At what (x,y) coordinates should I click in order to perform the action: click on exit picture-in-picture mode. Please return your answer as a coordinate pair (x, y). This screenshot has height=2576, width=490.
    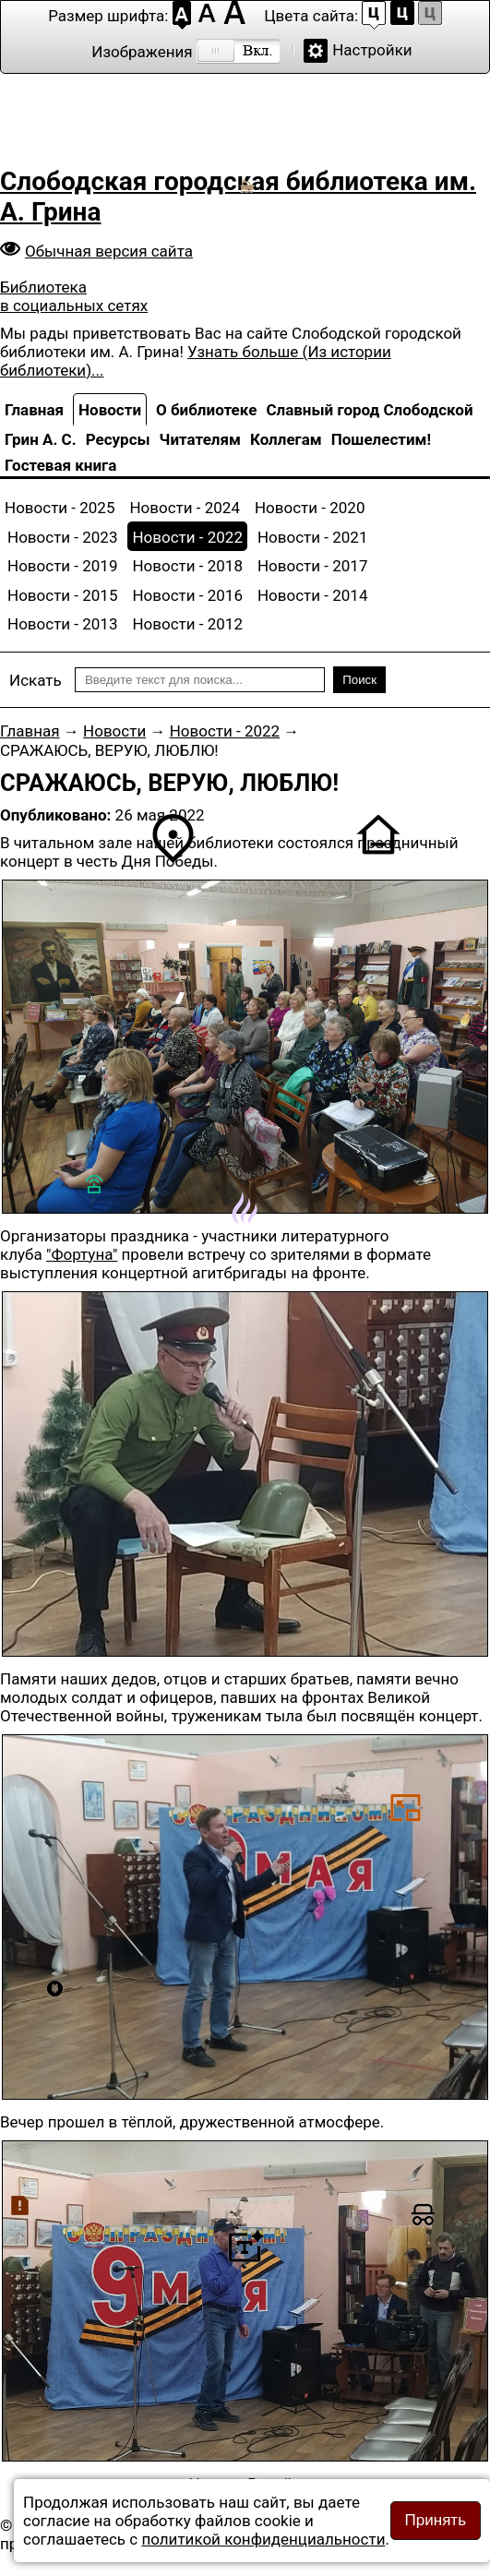
    Looking at the image, I should click on (405, 1807).